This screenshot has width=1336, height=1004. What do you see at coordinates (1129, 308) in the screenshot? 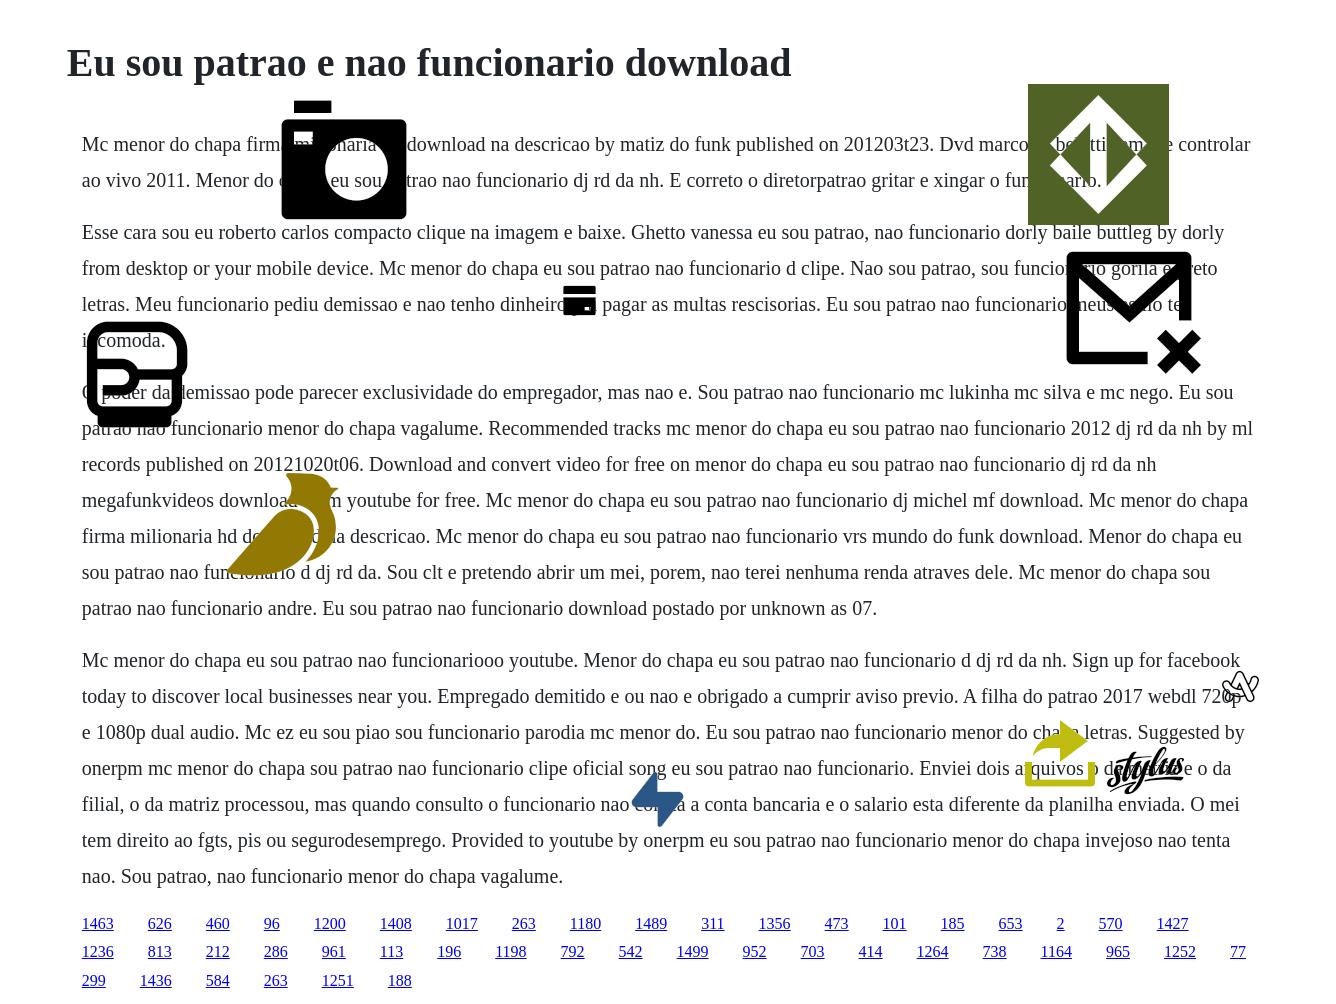
I see `close or dismiss an email` at bounding box center [1129, 308].